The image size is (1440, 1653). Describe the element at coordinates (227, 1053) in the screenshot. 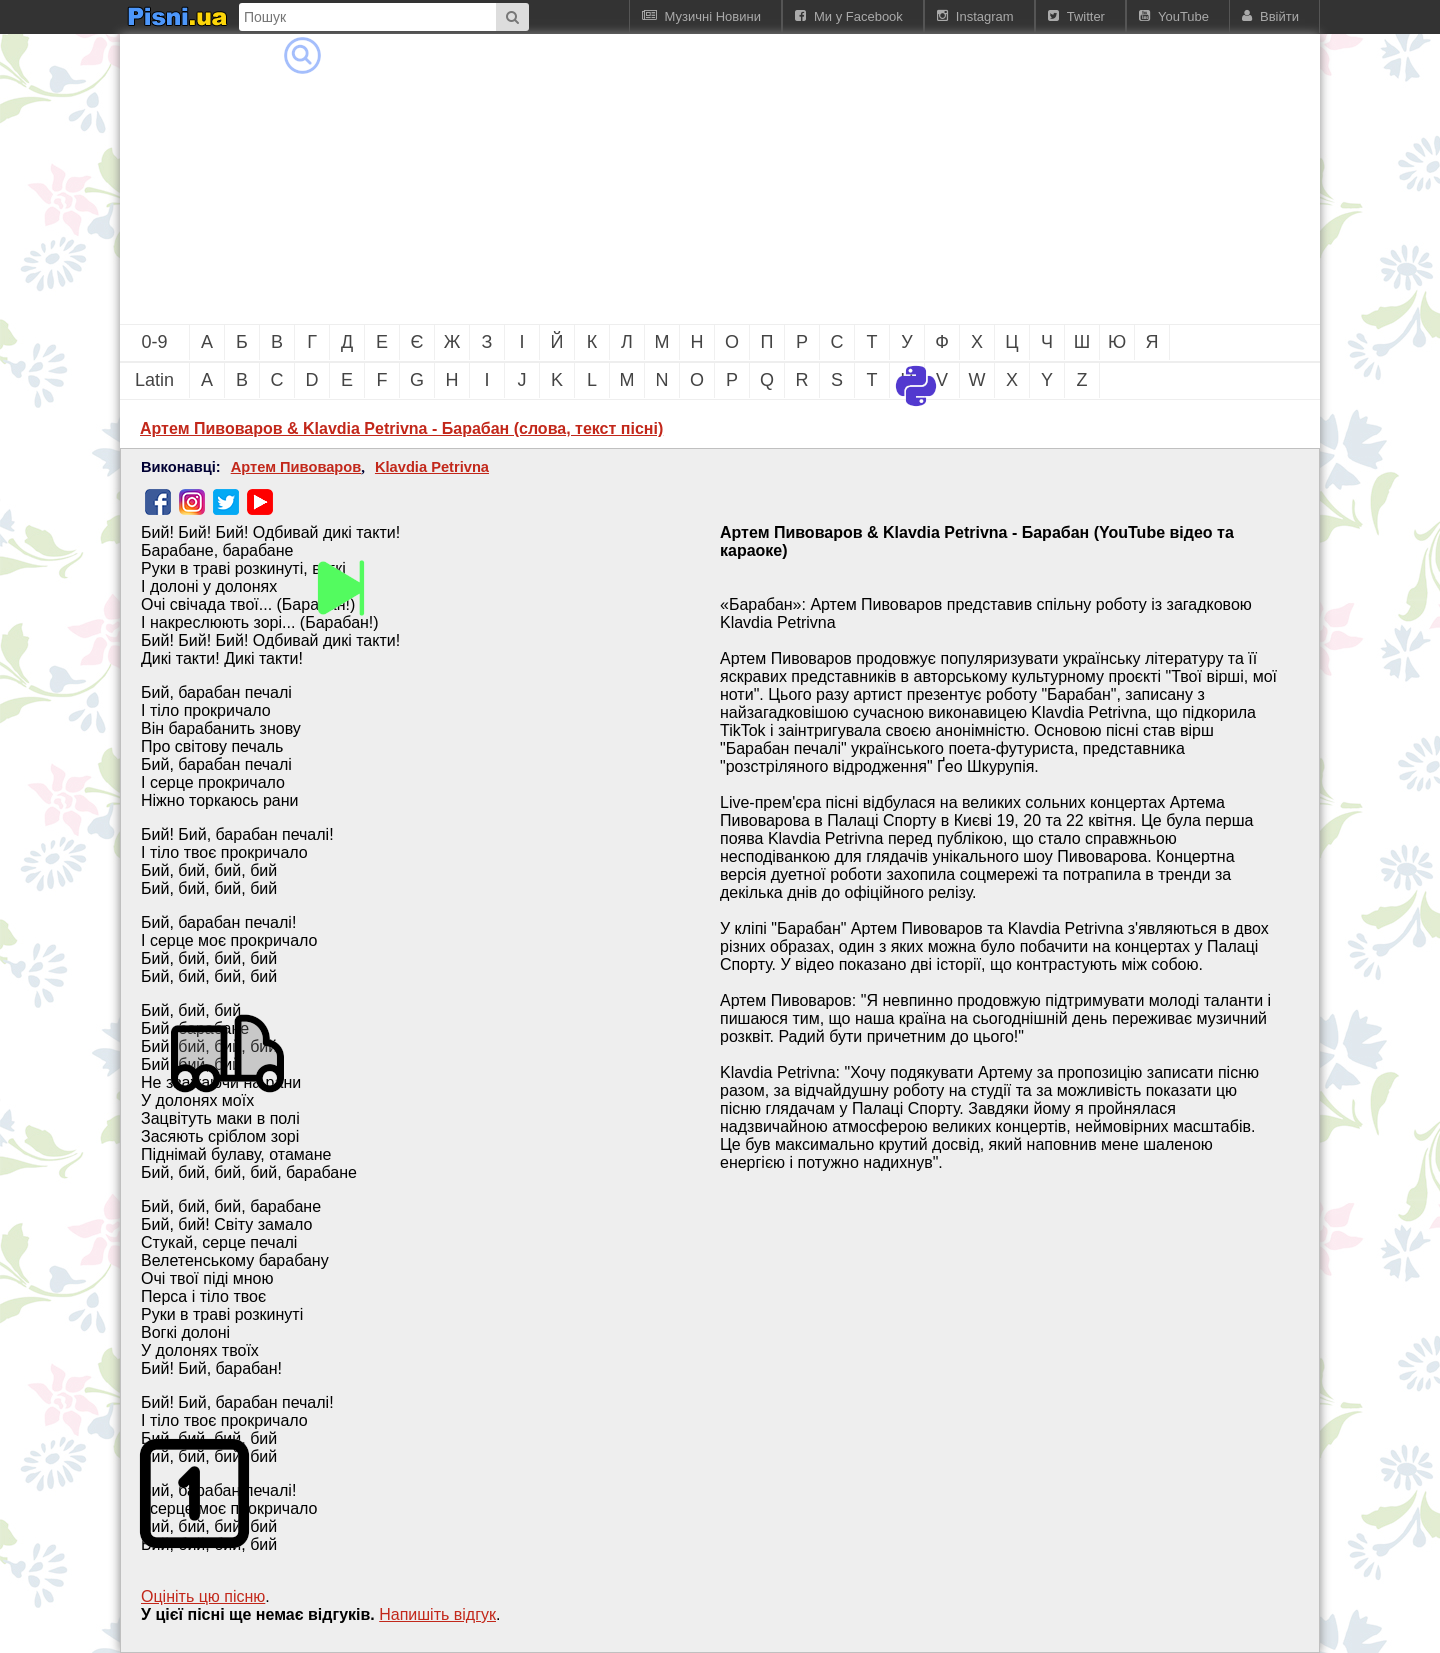

I see `track shipment or delivery status` at that location.